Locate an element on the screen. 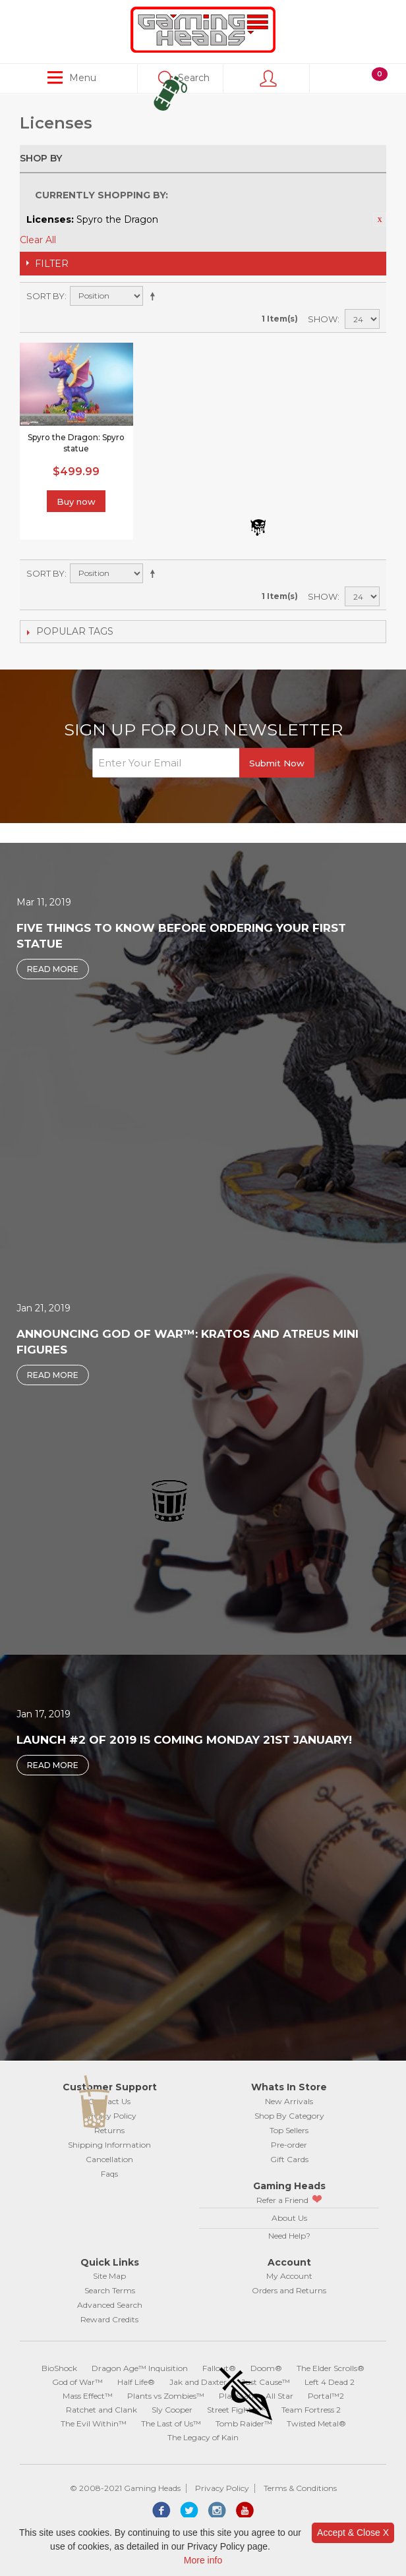 The height and width of the screenshot is (2576, 406). a demon or monster enemy character type is located at coordinates (258, 527).